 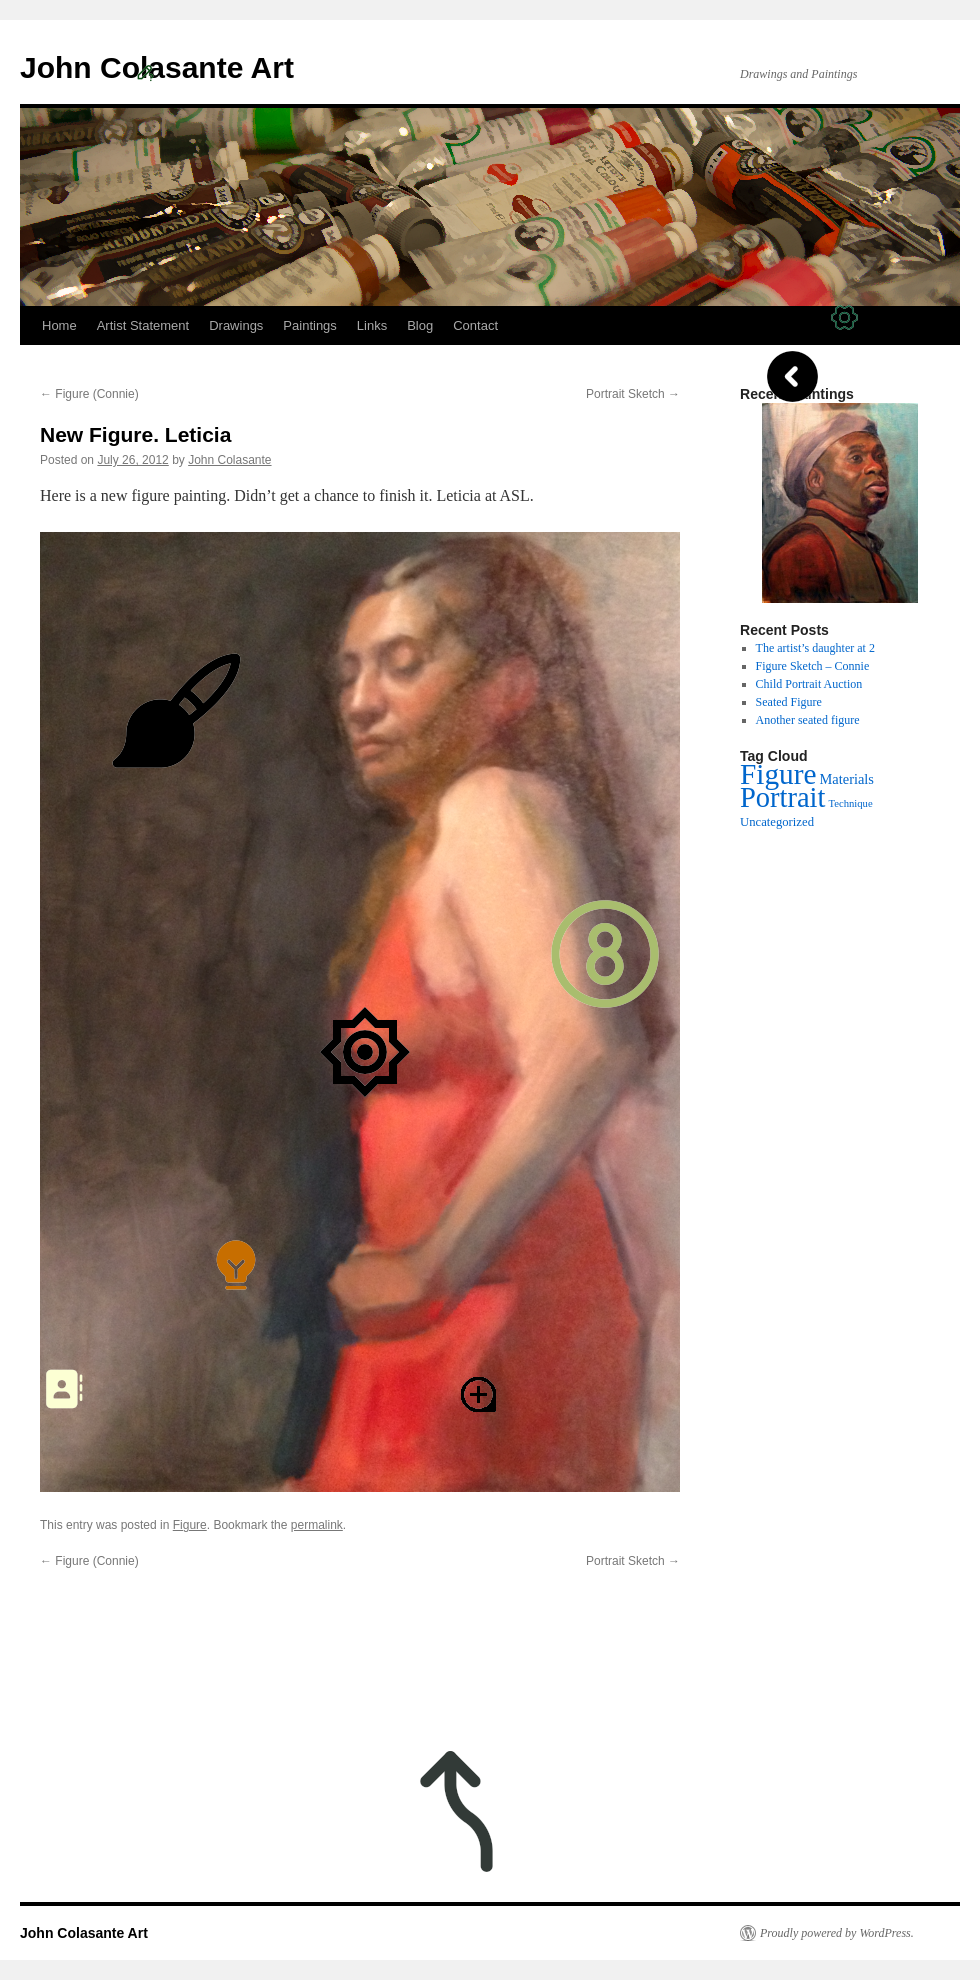 What do you see at coordinates (63, 1389) in the screenshot?
I see `open your contacts list` at bounding box center [63, 1389].